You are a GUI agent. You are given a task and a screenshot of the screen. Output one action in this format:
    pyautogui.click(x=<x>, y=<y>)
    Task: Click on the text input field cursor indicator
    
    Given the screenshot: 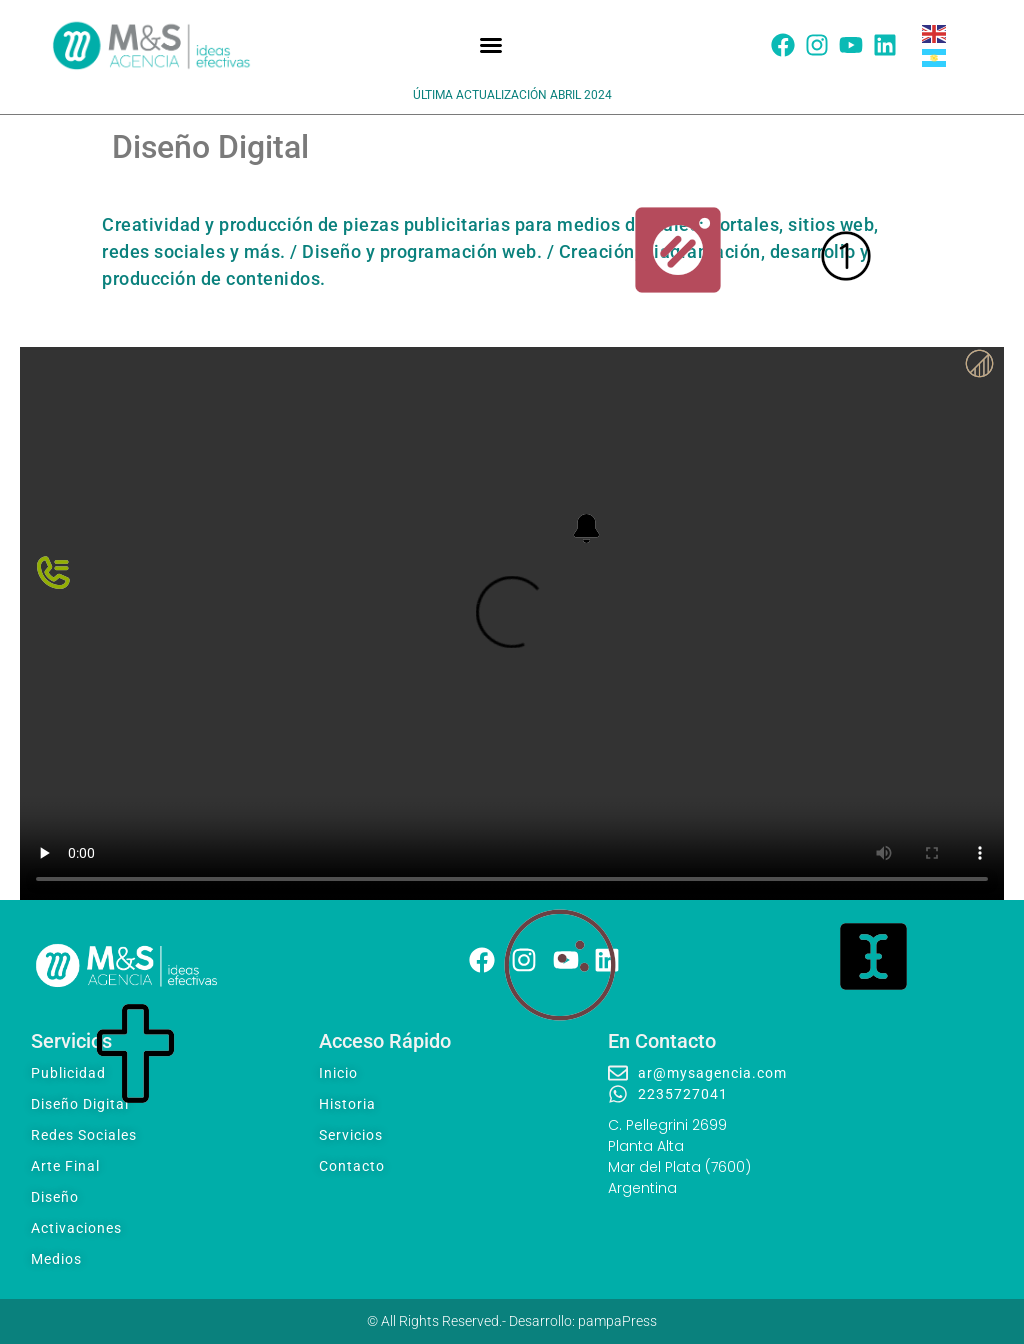 What is the action you would take?
    pyautogui.click(x=873, y=956)
    